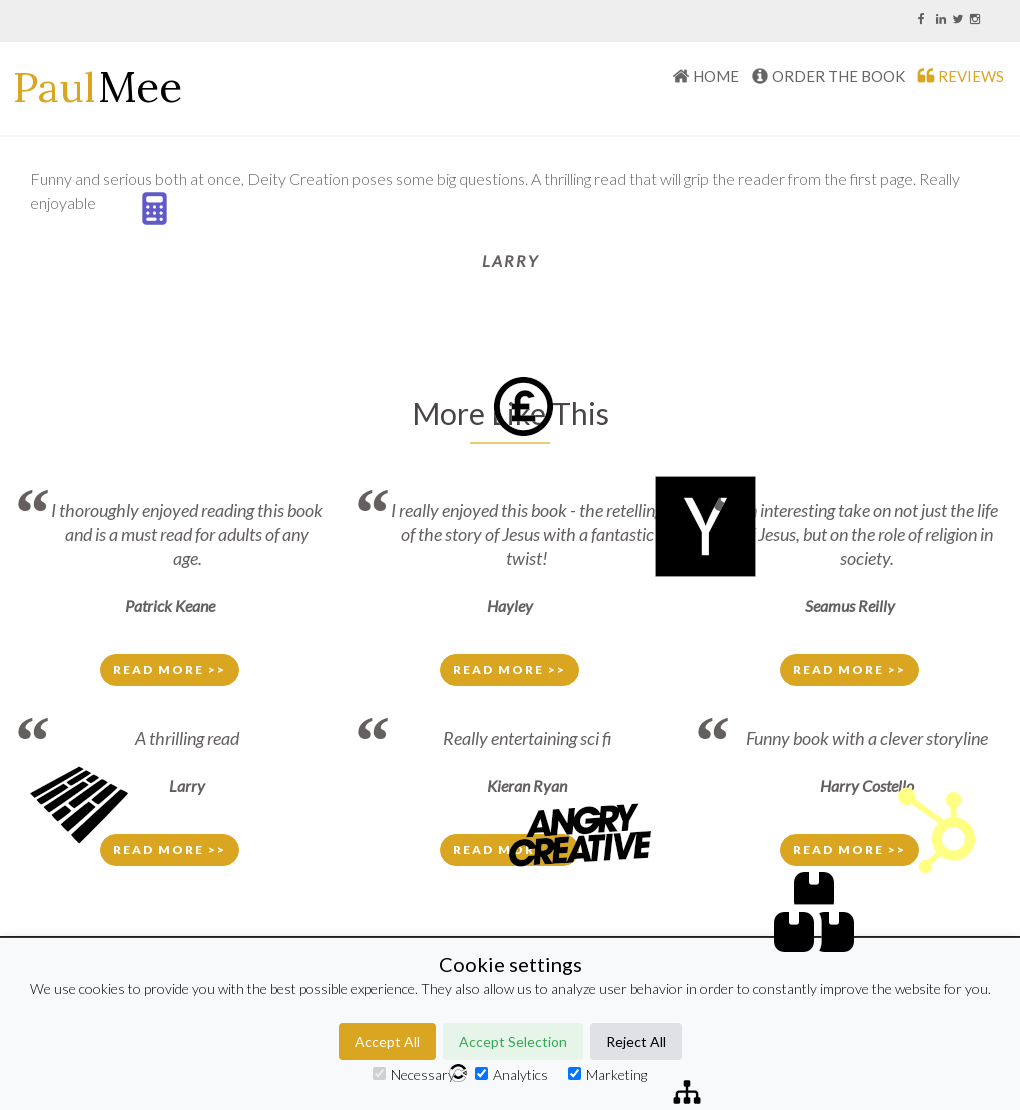 This screenshot has width=1020, height=1110. Describe the element at coordinates (814, 912) in the screenshot. I see `view inventory or stock items` at that location.